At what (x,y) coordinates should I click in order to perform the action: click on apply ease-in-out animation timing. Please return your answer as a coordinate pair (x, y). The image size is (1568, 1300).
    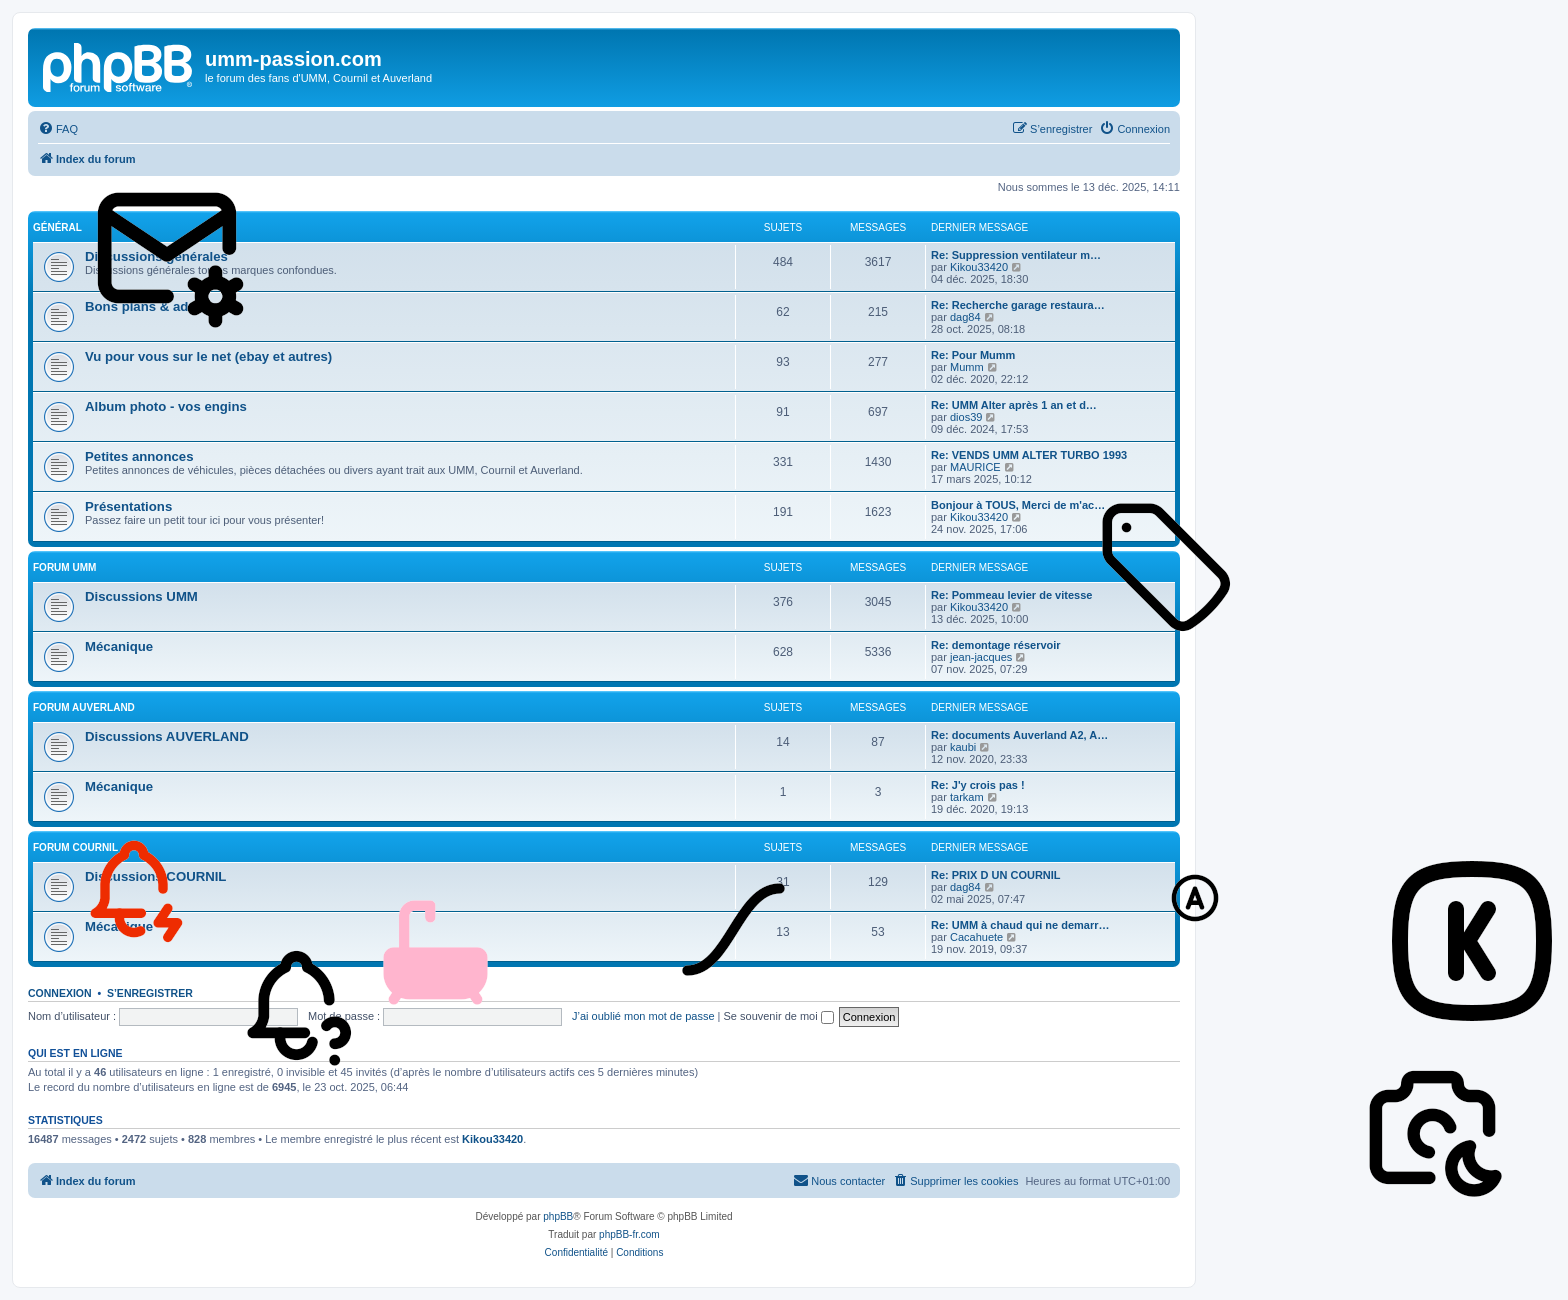
    Looking at the image, I should click on (733, 929).